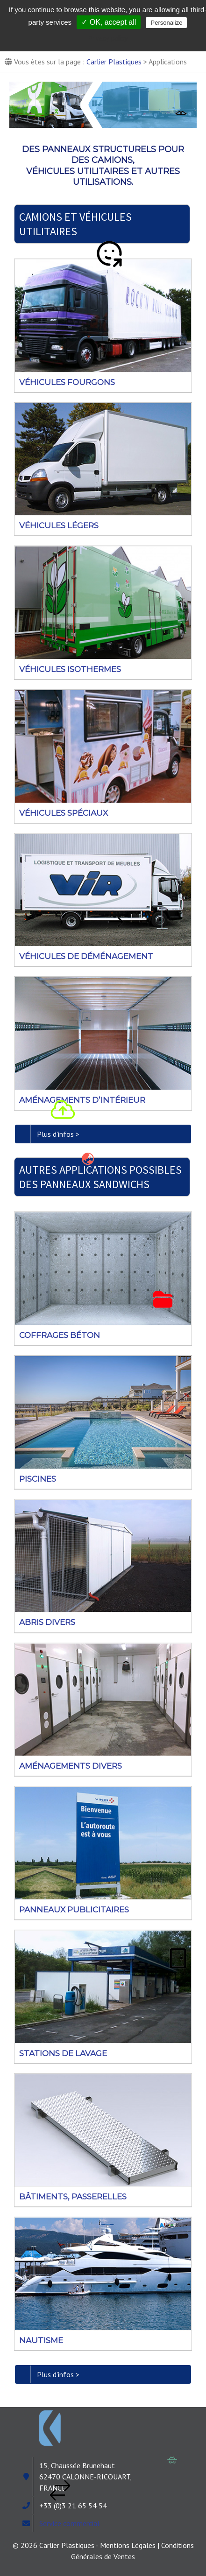  Describe the element at coordinates (60, 2490) in the screenshot. I see `swap or exchange items` at that location.